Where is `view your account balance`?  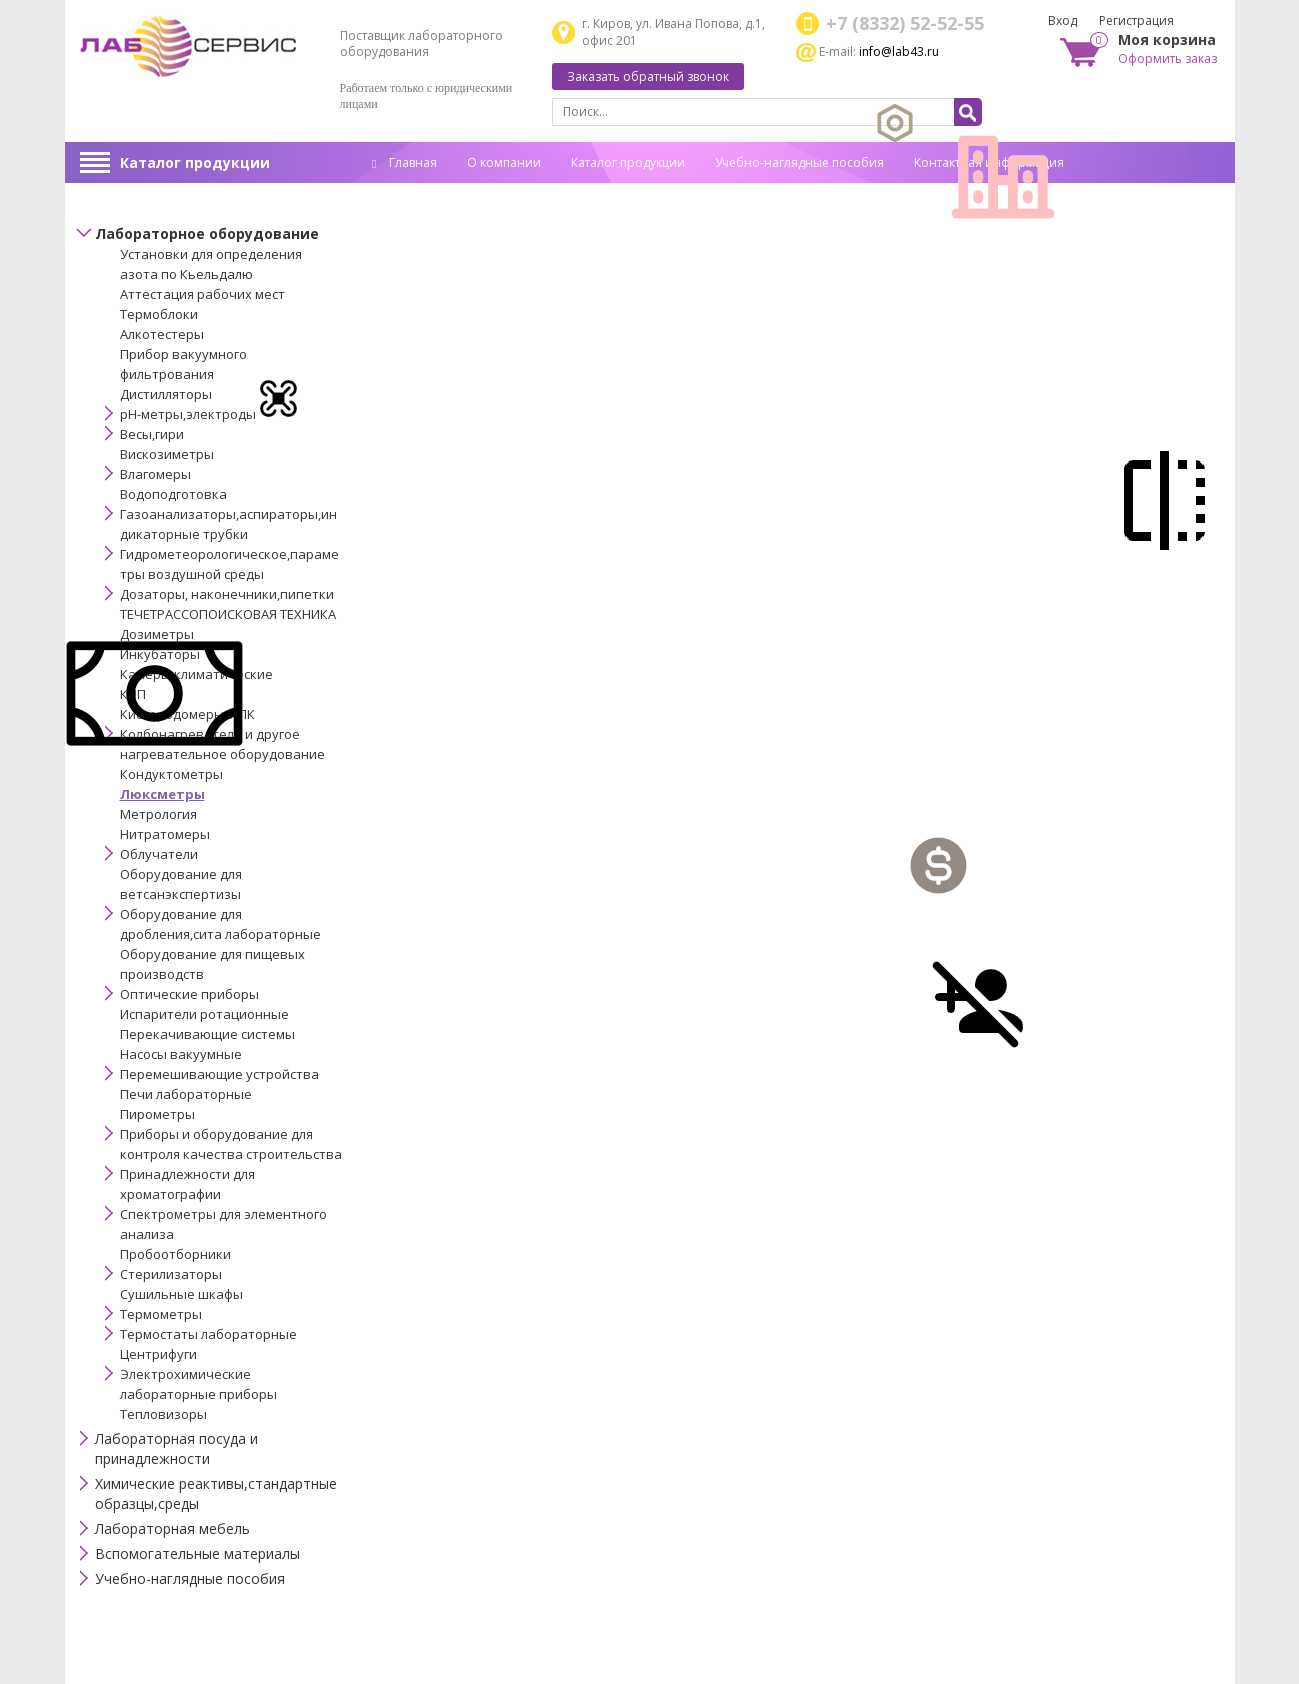
view your account balance is located at coordinates (154, 693).